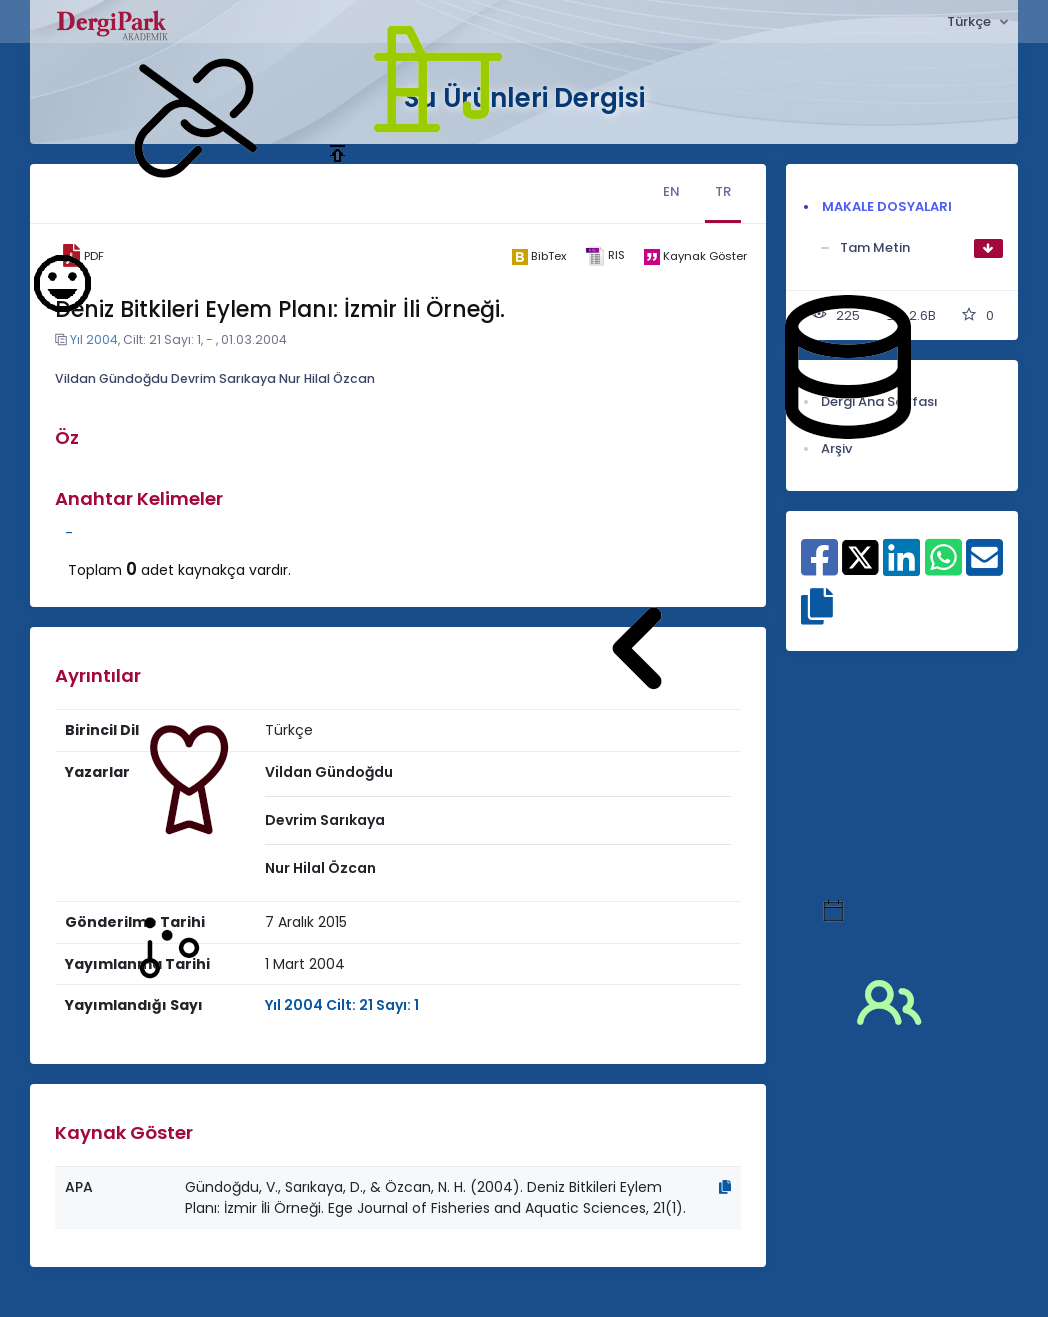  I want to click on construction or building in progress, so click(436, 79).